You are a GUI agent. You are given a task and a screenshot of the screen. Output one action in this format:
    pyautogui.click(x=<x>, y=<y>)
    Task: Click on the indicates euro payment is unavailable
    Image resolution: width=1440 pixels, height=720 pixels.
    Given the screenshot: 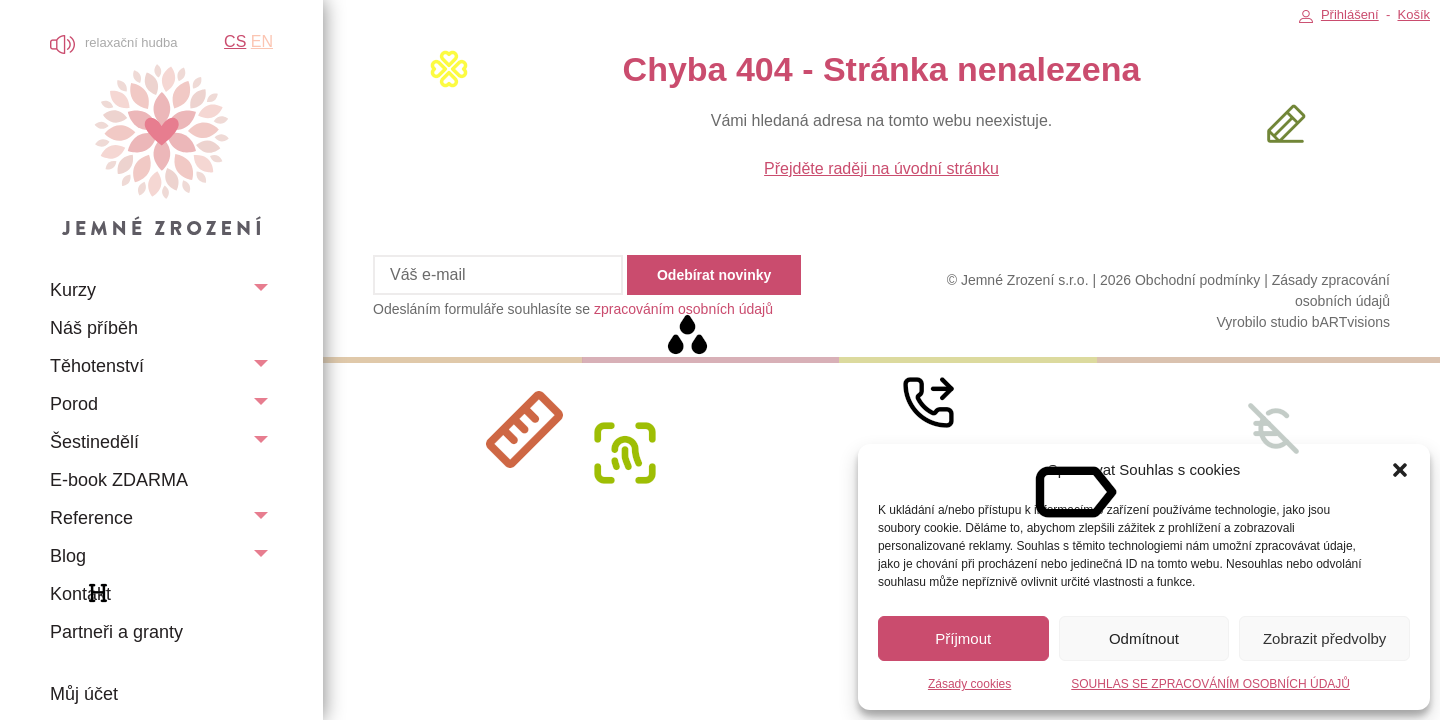 What is the action you would take?
    pyautogui.click(x=1273, y=428)
    